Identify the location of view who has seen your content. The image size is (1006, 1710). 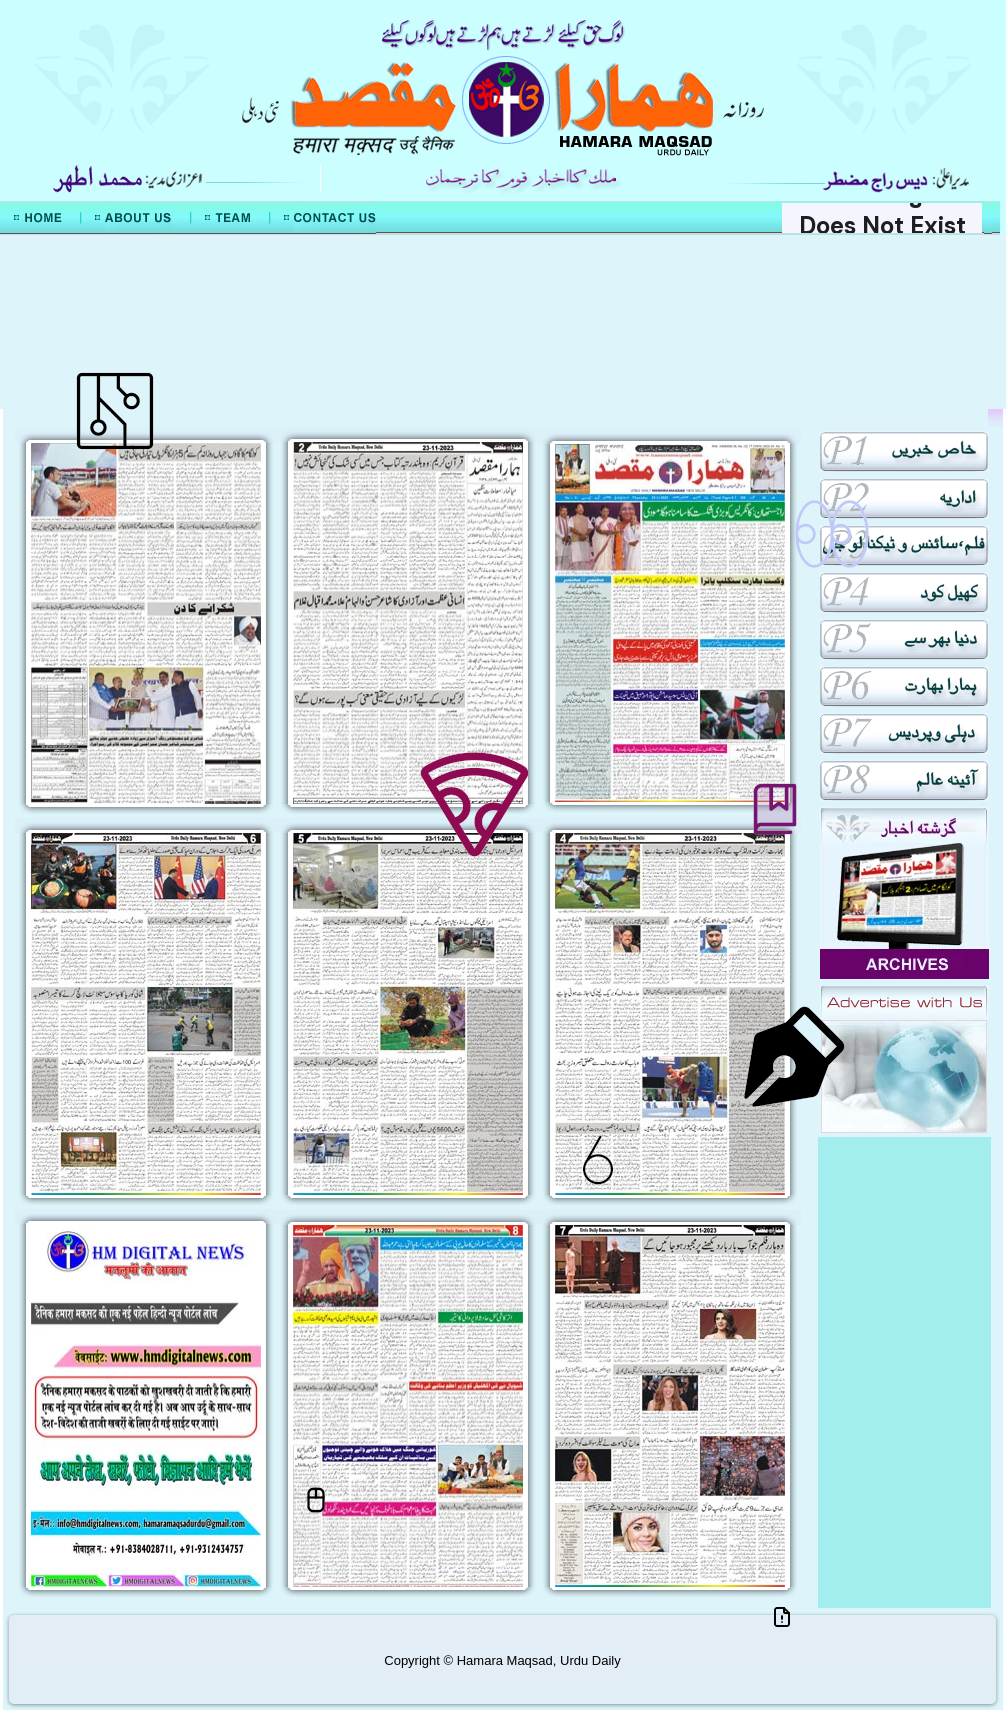
(832, 534).